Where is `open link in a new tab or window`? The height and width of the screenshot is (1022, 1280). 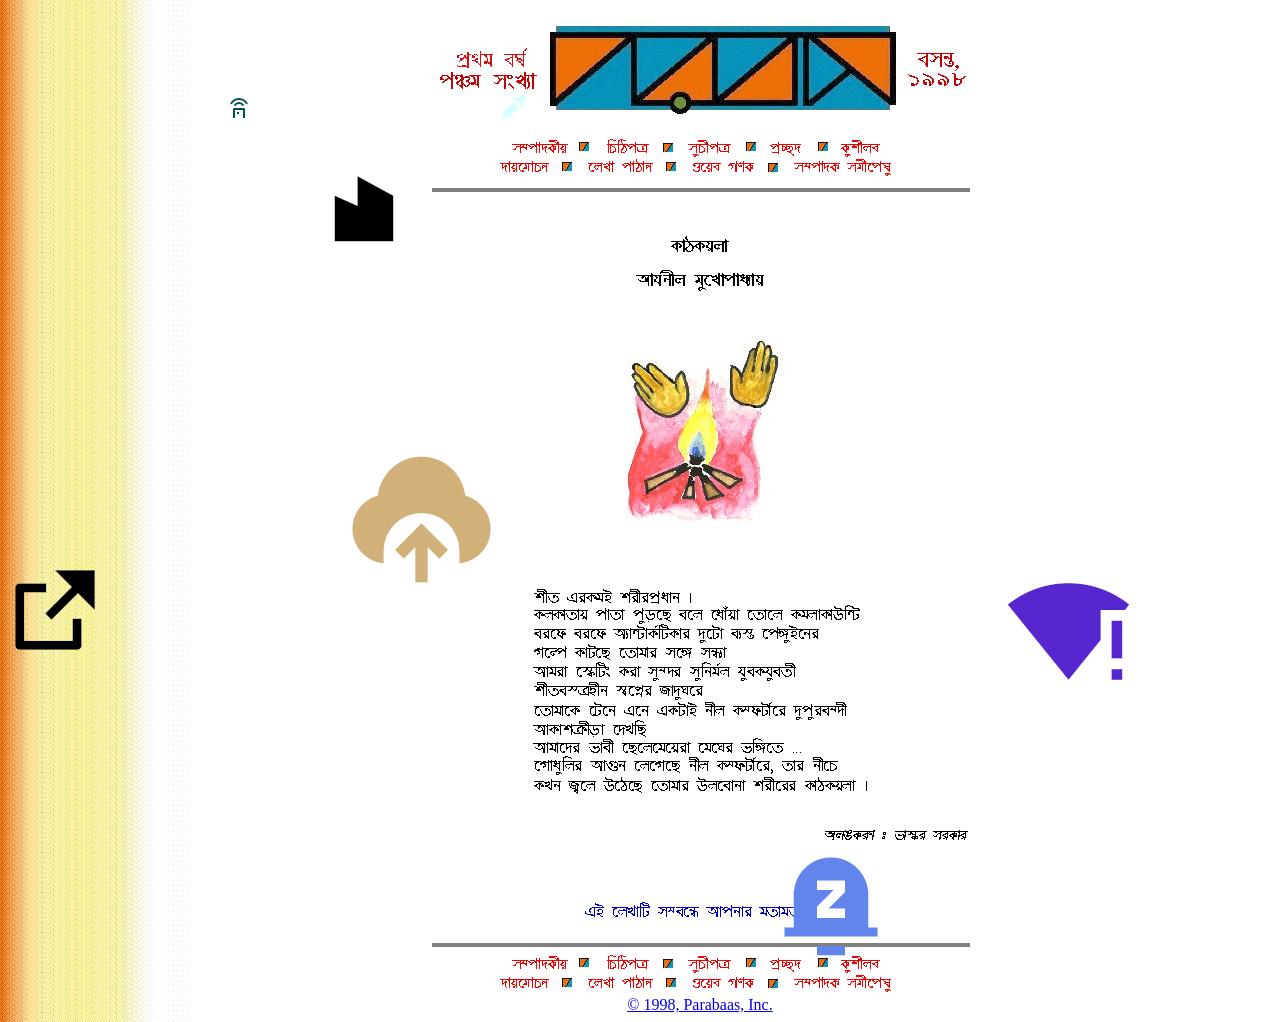 open link in a new tab or window is located at coordinates (55, 610).